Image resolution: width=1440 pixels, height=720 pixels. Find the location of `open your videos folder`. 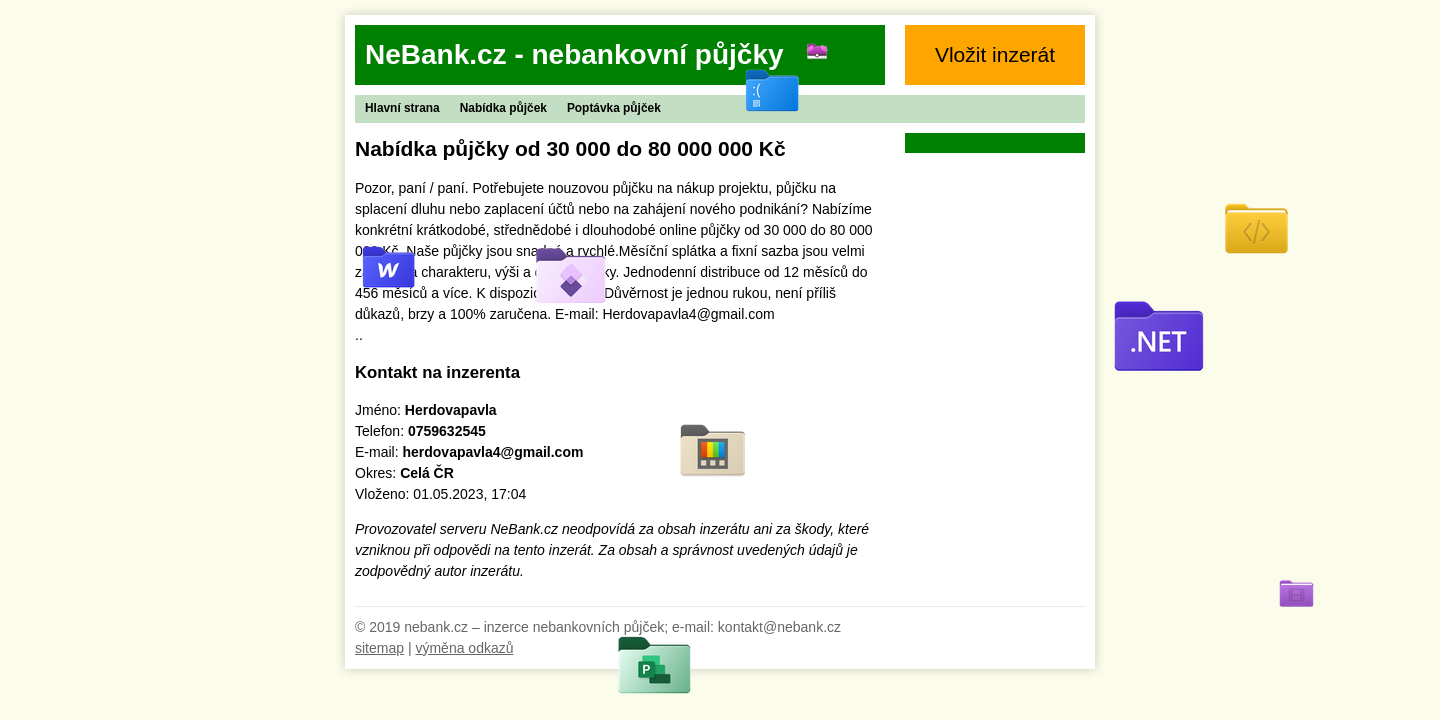

open your videos folder is located at coordinates (1296, 593).